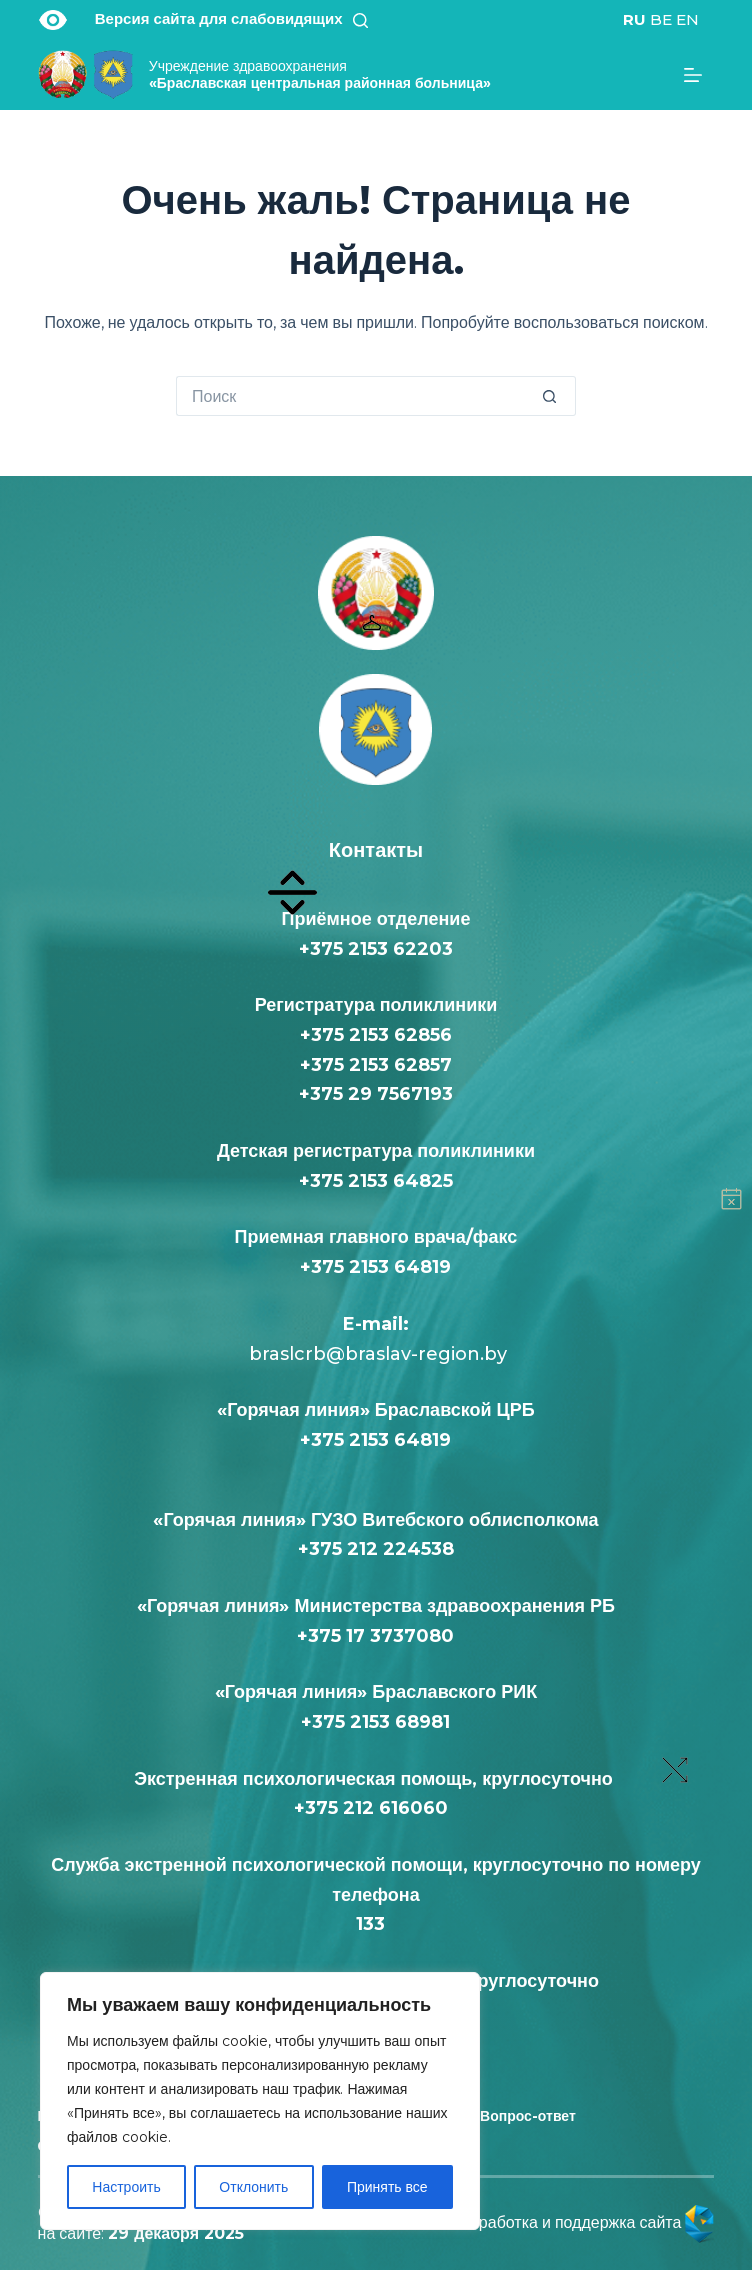  I want to click on shuffle or randomize playback order, so click(675, 1770).